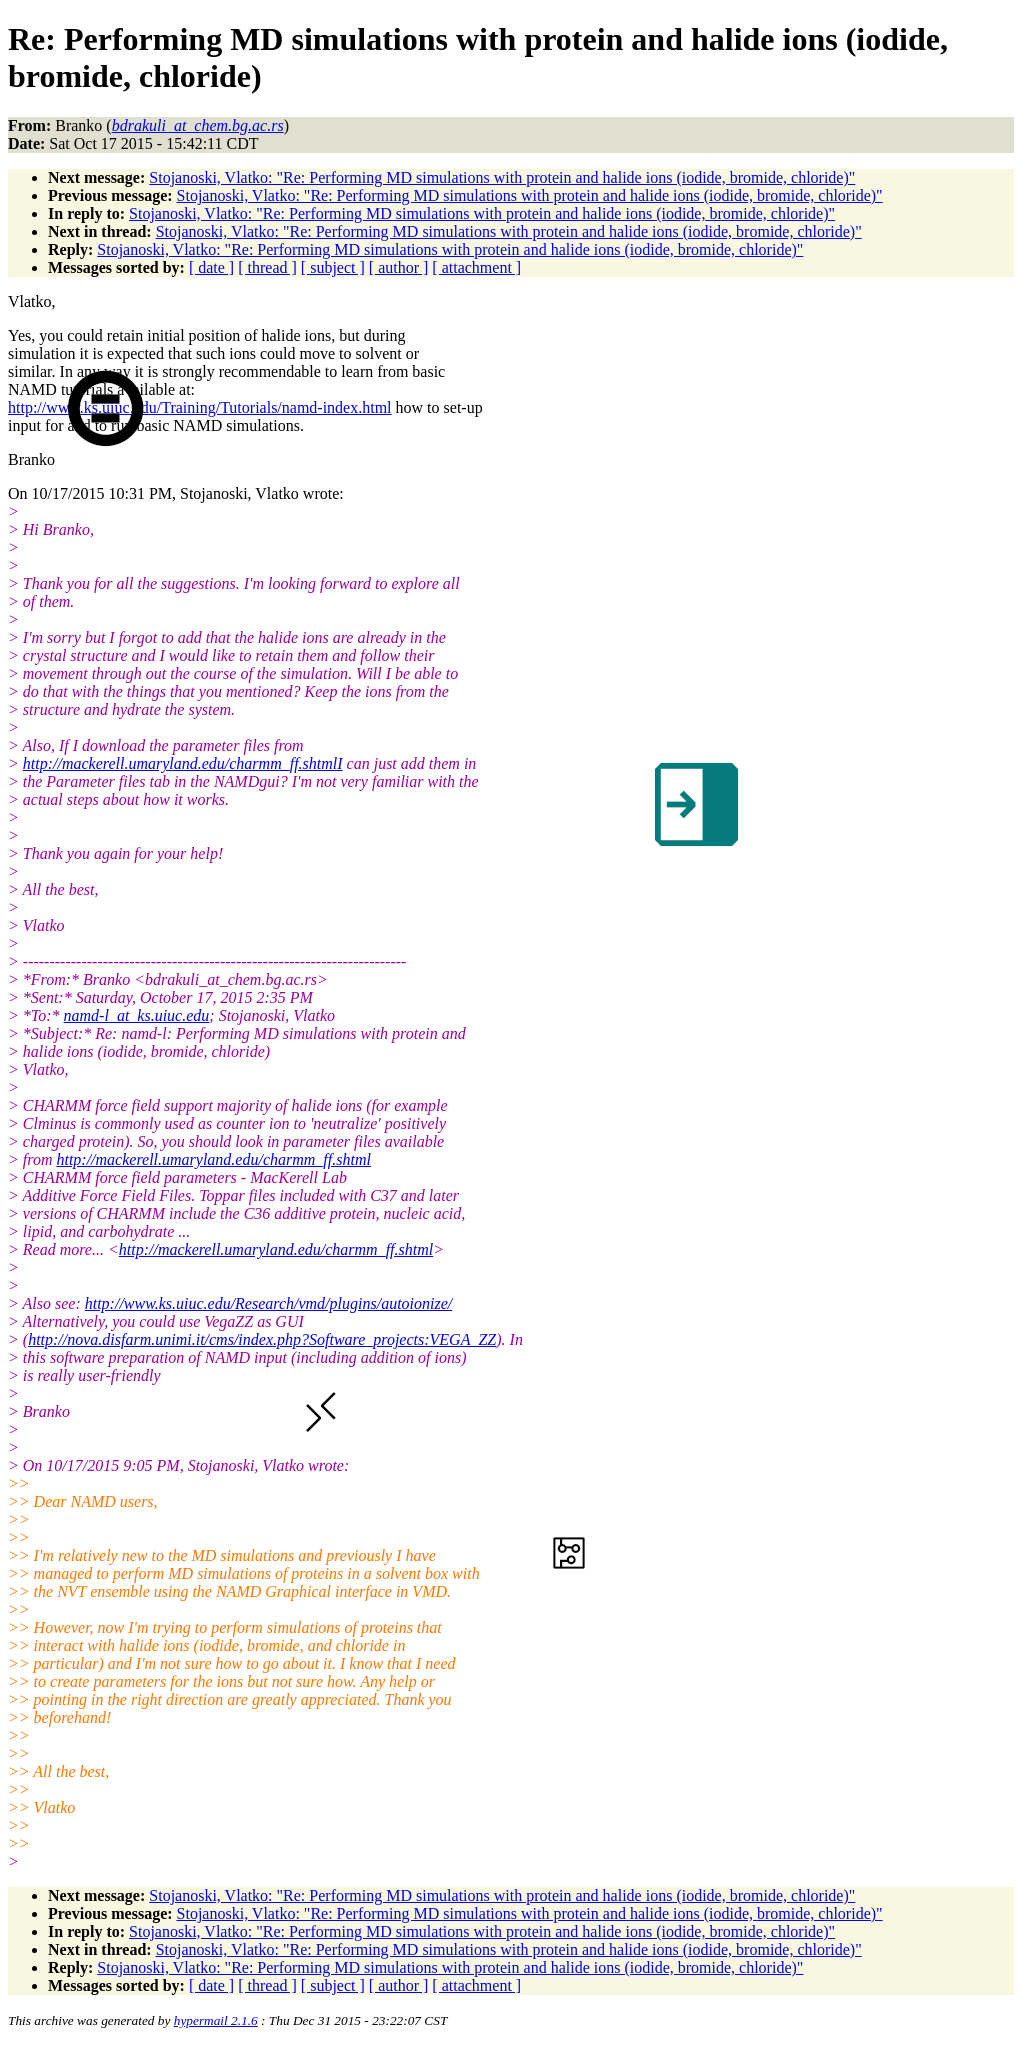  Describe the element at coordinates (105, 408) in the screenshot. I see `indicates an unverified conditional breakpoint in debug mode` at that location.